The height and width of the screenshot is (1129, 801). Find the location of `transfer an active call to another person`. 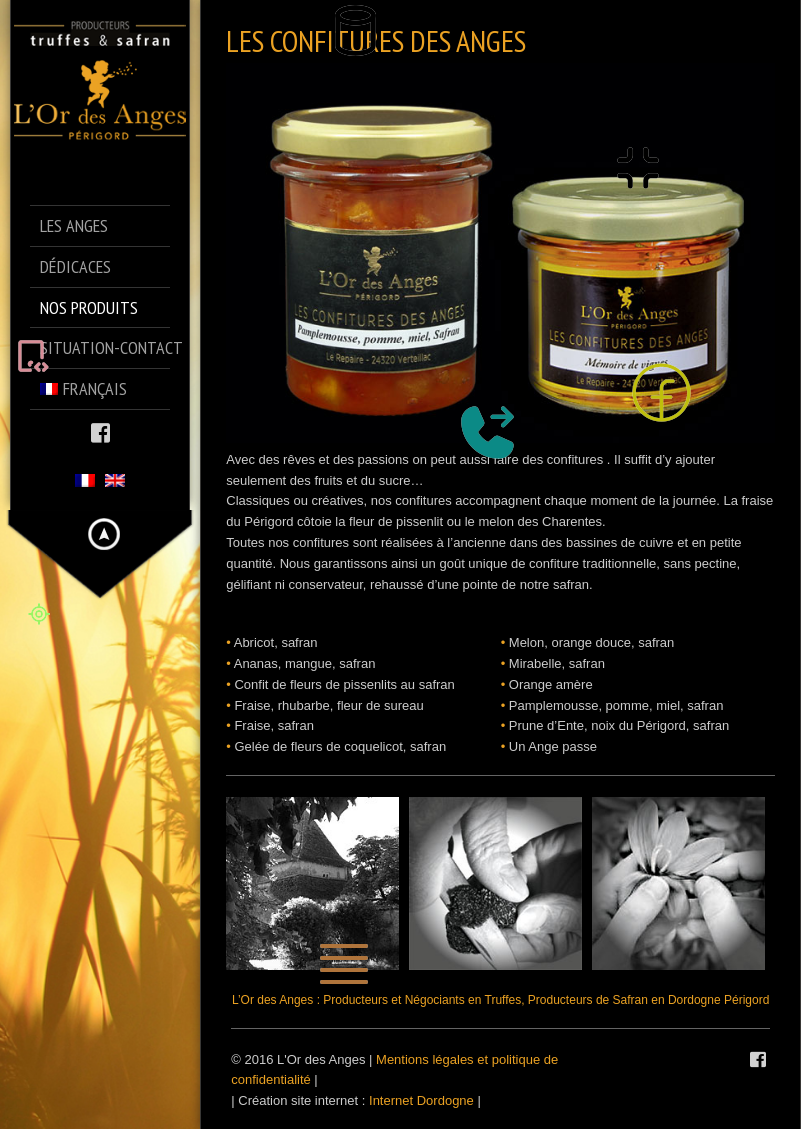

transfer an active call to another person is located at coordinates (488, 431).